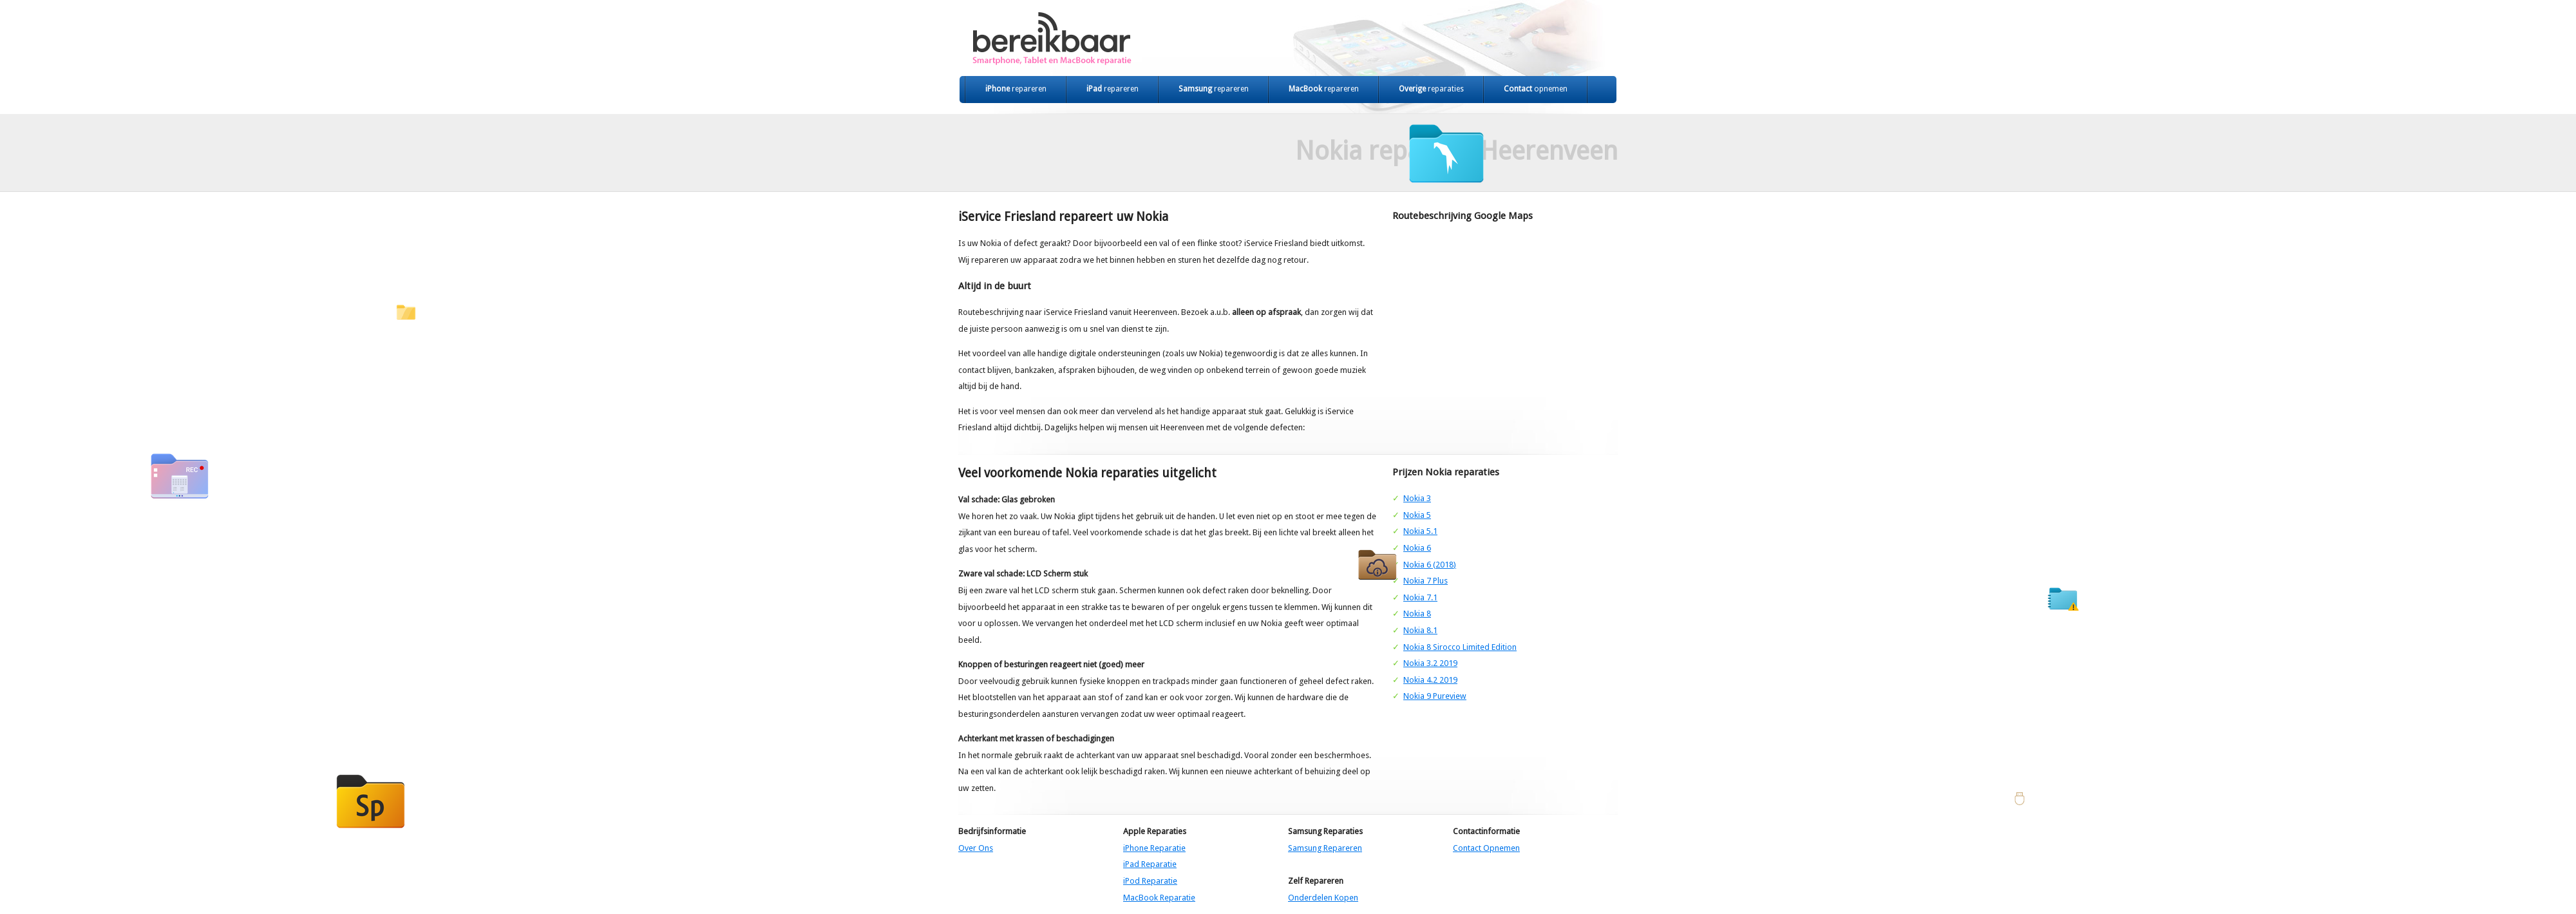  Describe the element at coordinates (1446, 155) in the screenshot. I see `open parrot os system folder` at that location.